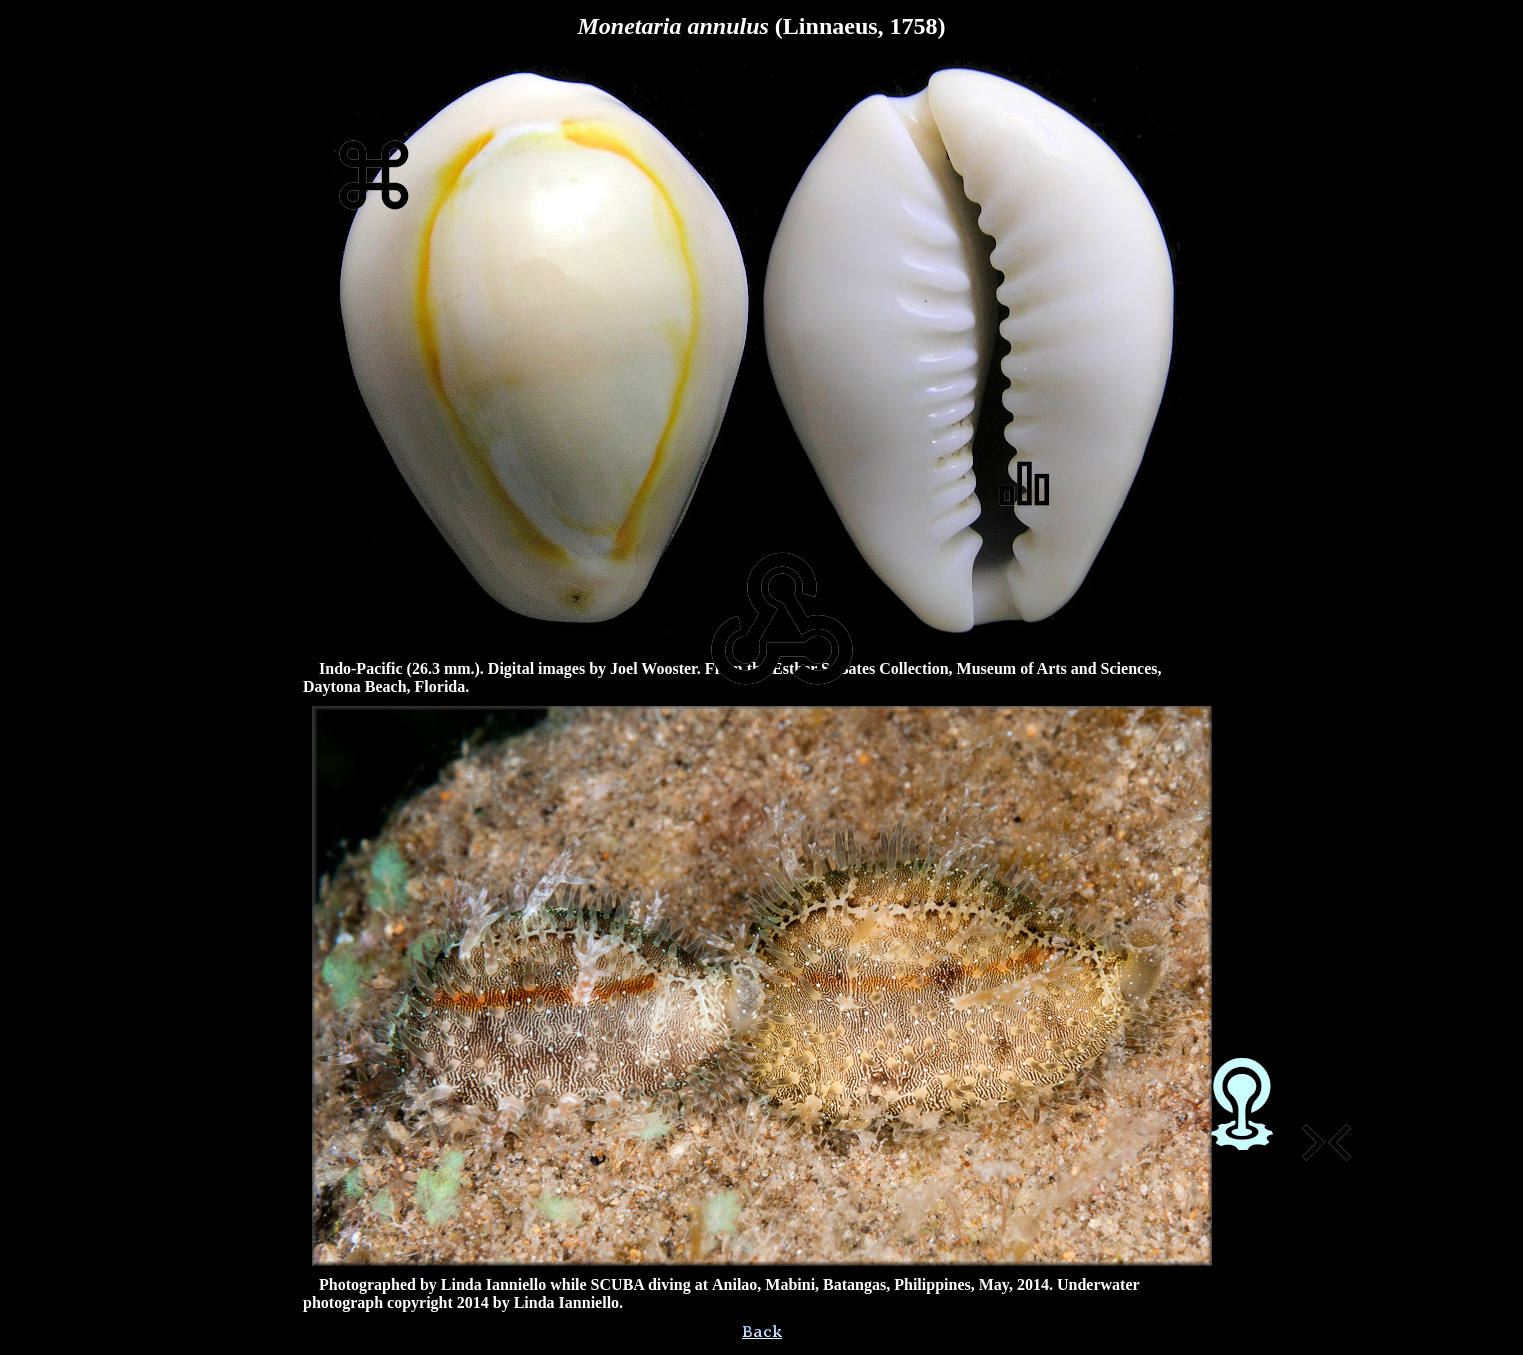  Describe the element at coordinates (1024, 483) in the screenshot. I see `view analytics or statistics` at that location.